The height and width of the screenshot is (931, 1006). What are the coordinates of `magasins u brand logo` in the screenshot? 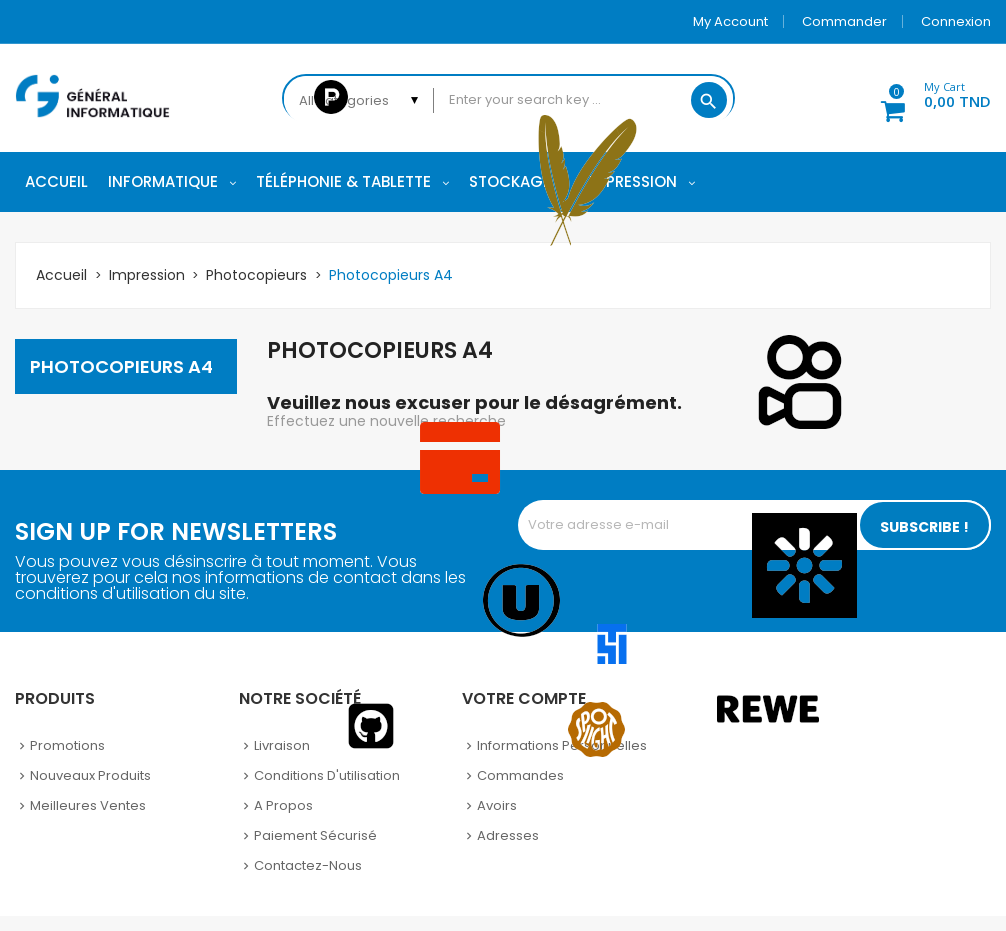 It's located at (521, 600).